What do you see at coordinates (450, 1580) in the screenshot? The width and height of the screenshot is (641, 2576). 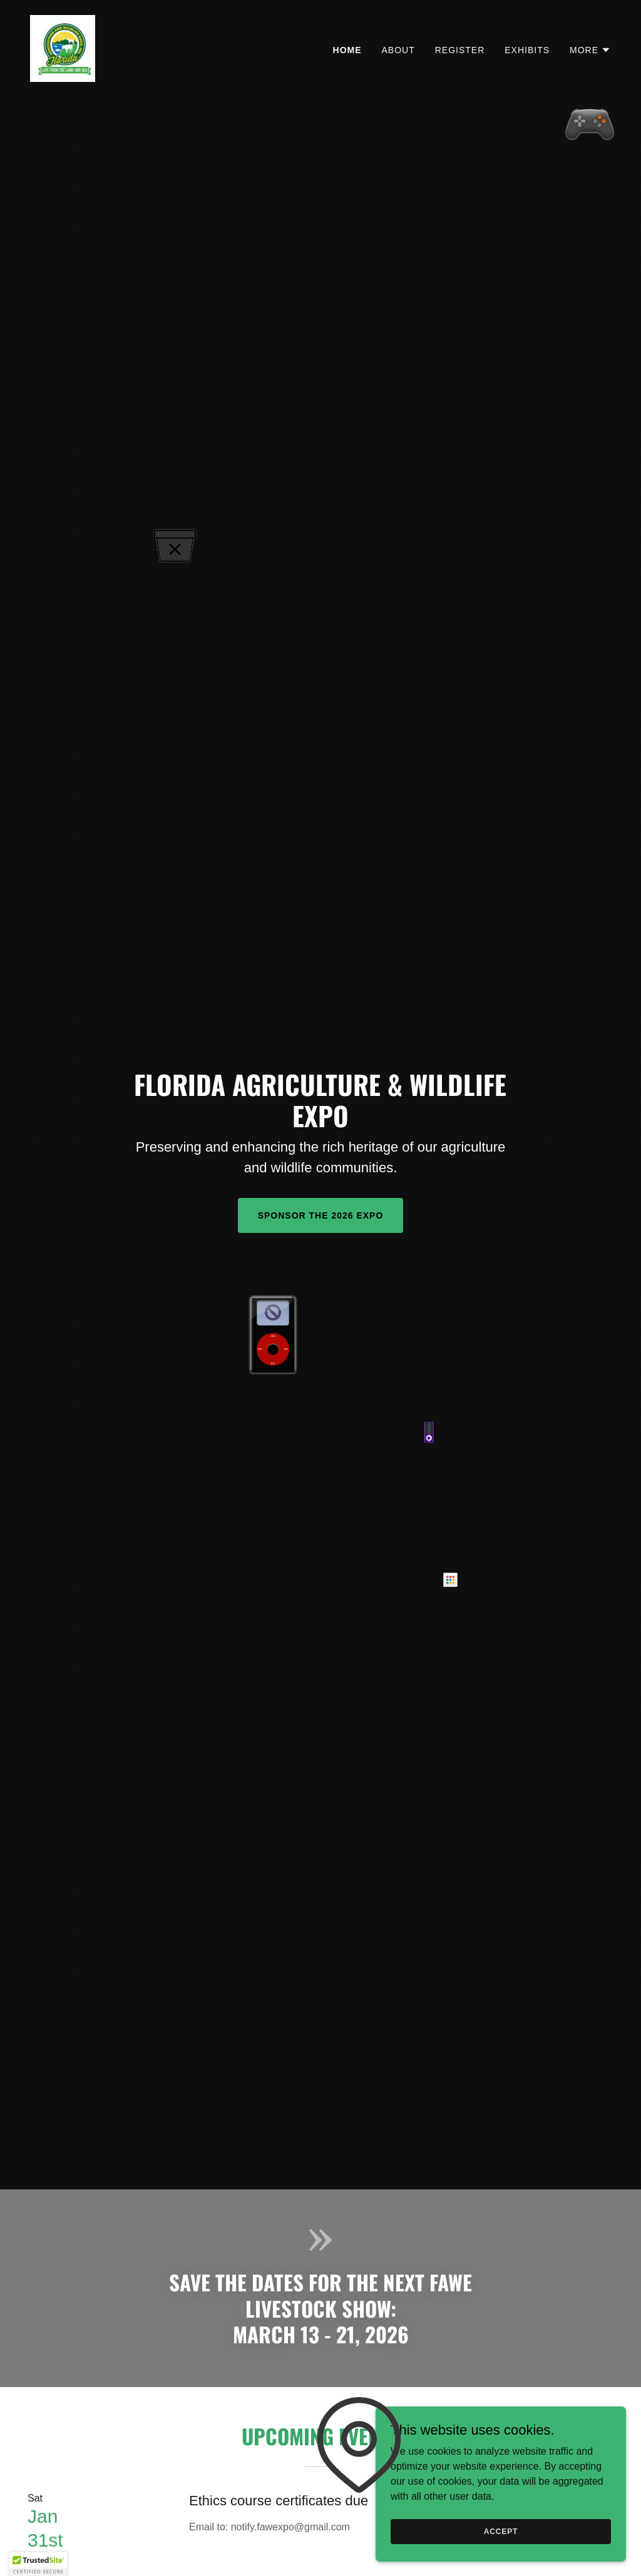 I see `open color palette or theme settings` at bounding box center [450, 1580].